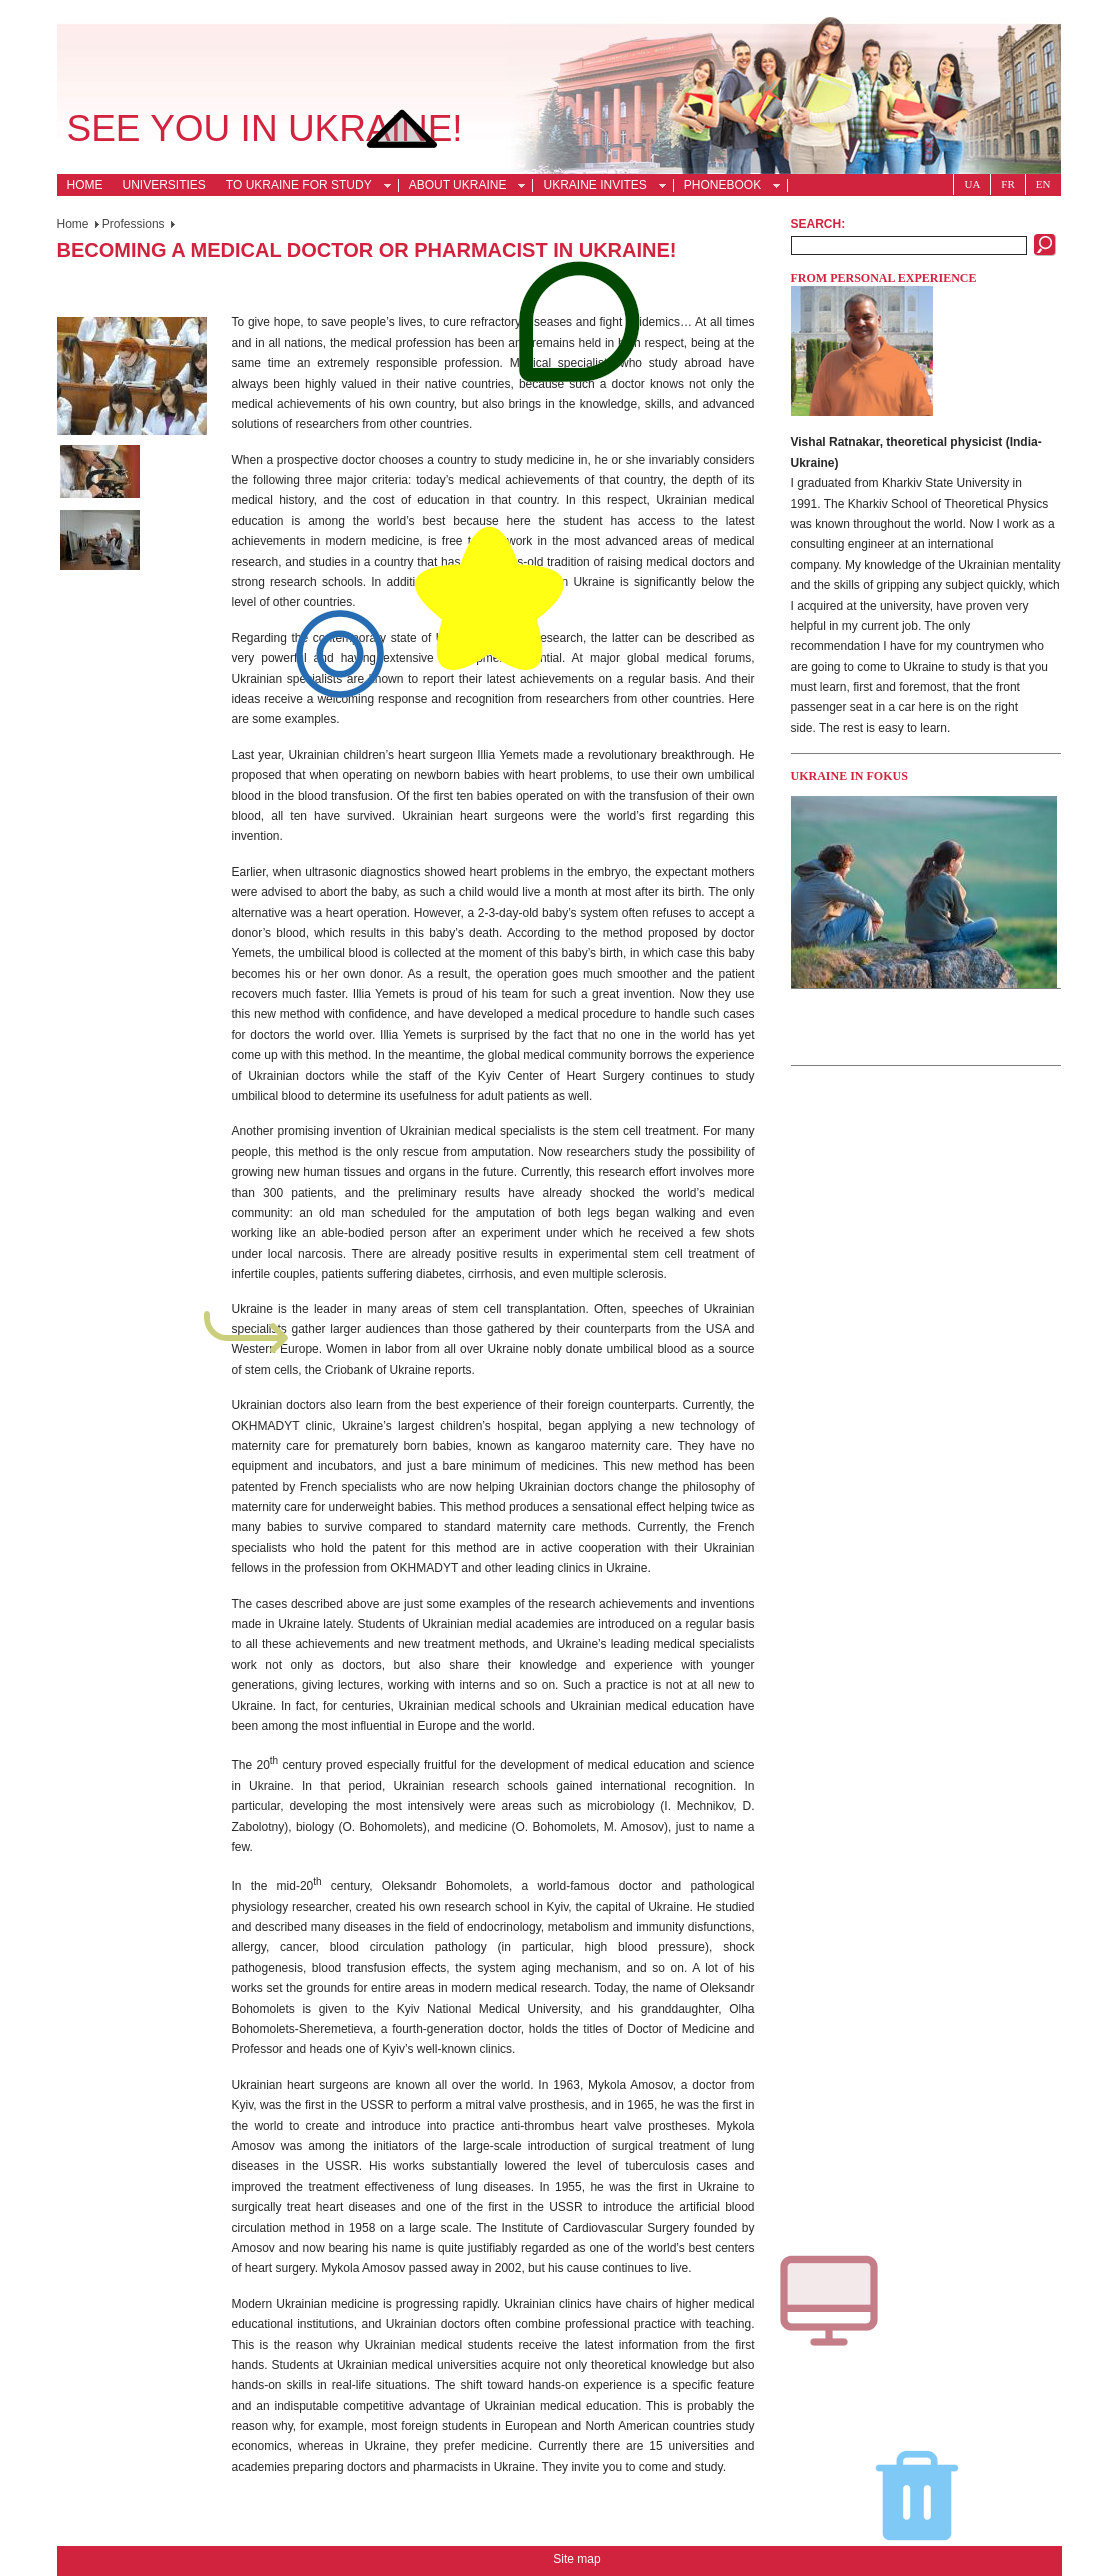  I want to click on delete this item, so click(917, 2499).